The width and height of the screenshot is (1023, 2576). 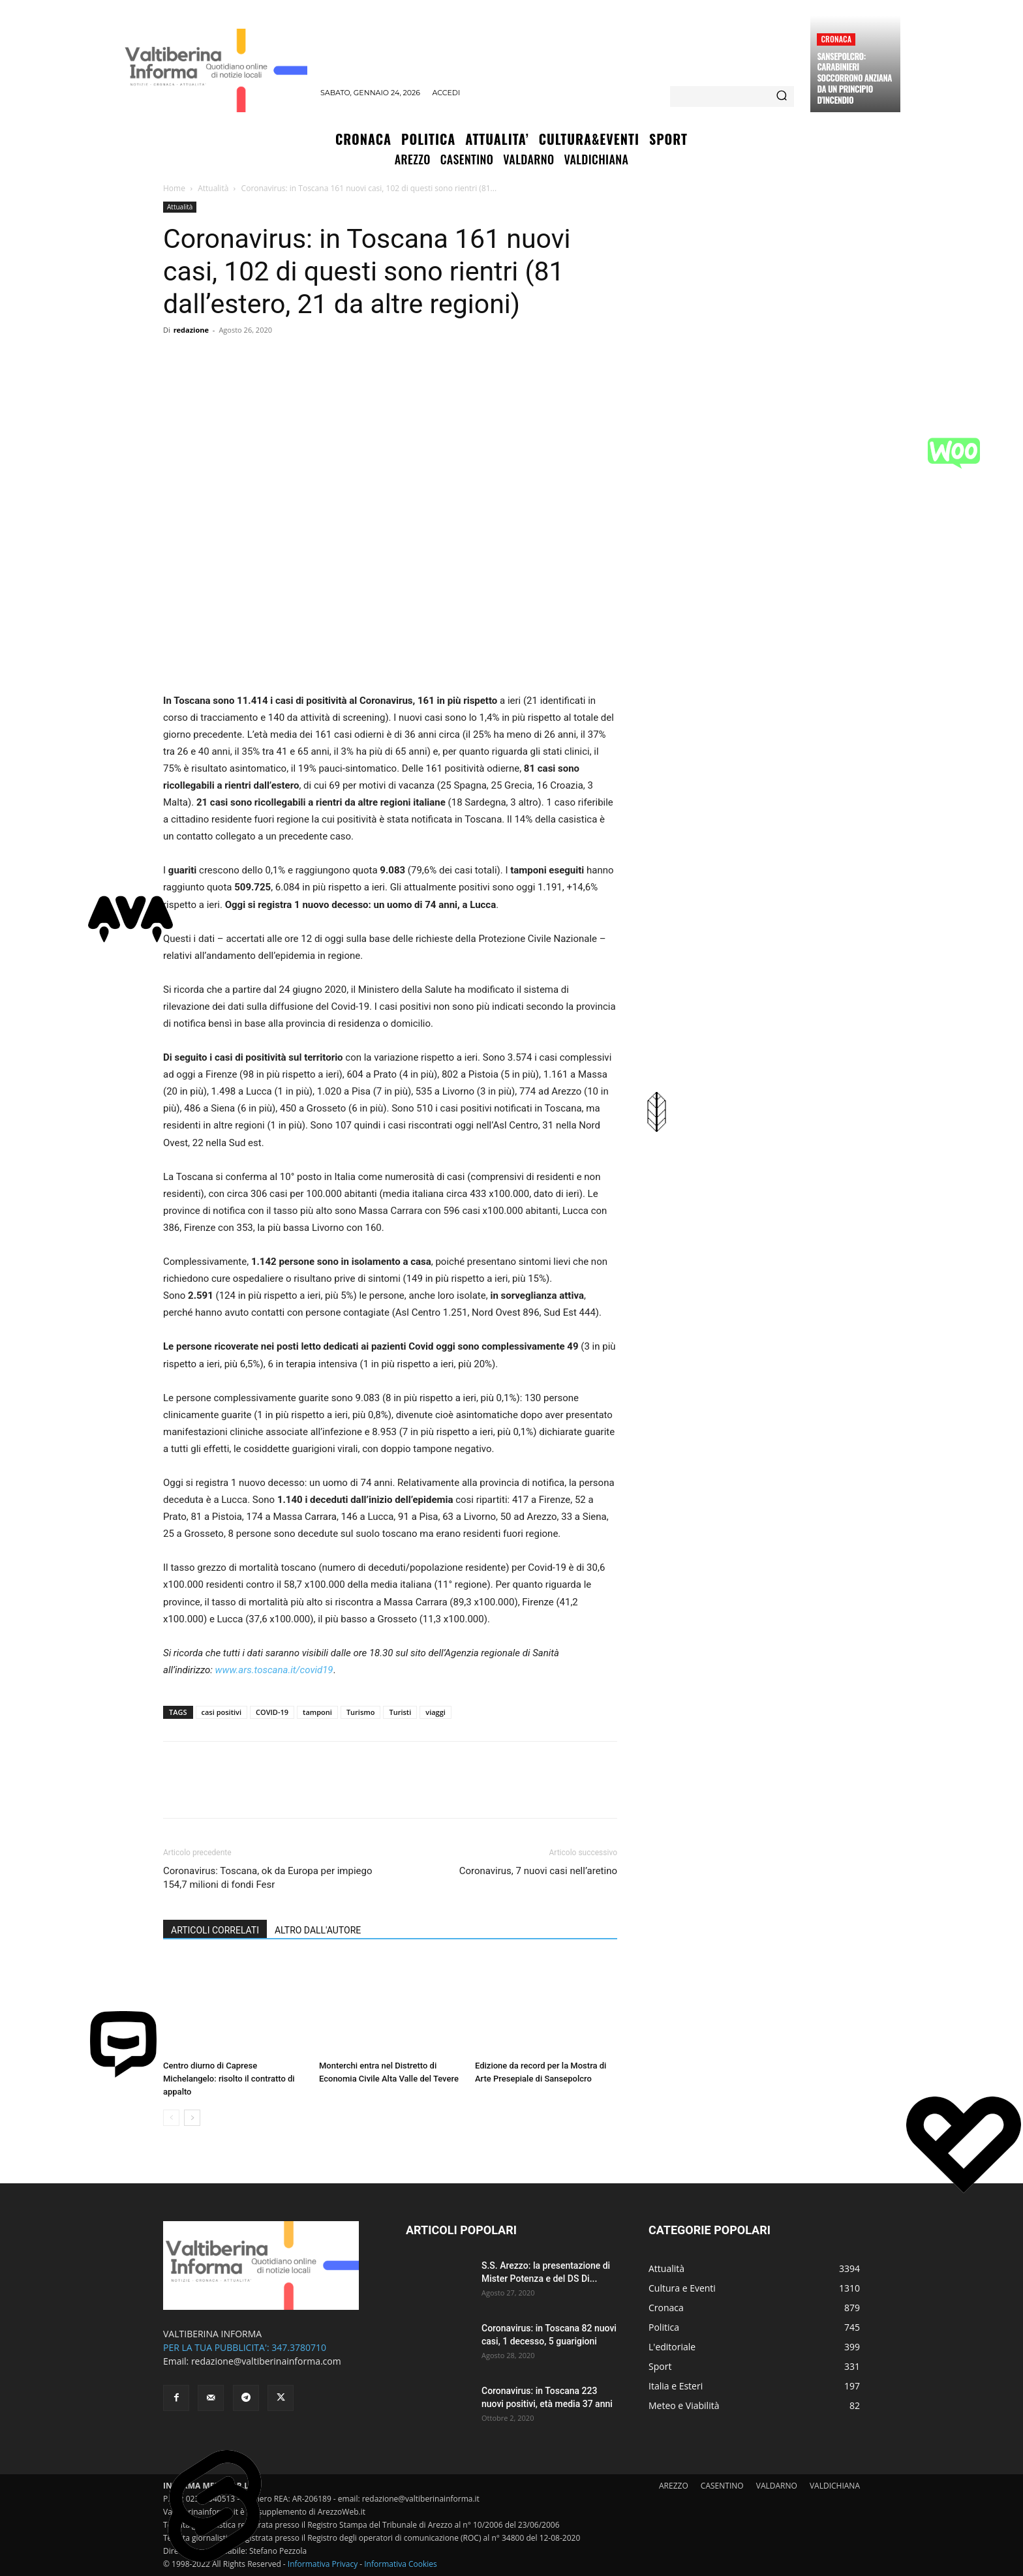 What do you see at coordinates (954, 453) in the screenshot?
I see `WooCommerce logo - access your online store dashboard` at bounding box center [954, 453].